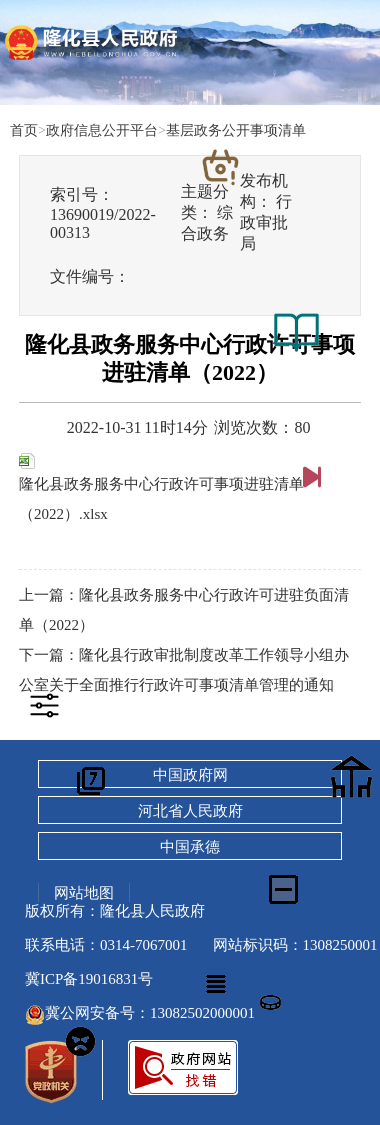 The image size is (380, 1125). What do you see at coordinates (91, 781) in the screenshot?
I see `indicates 7 items or notifications` at bounding box center [91, 781].